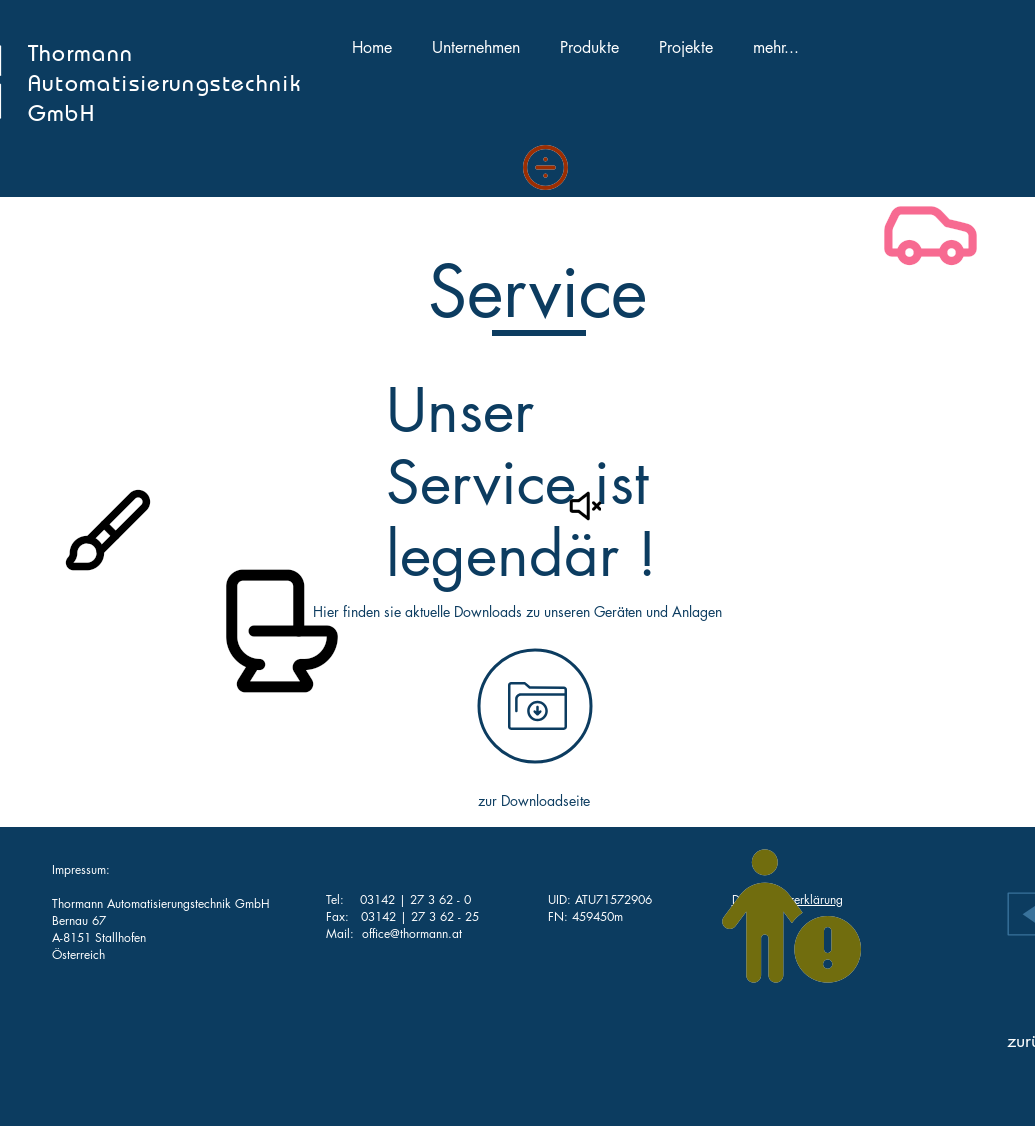 The height and width of the screenshot is (1126, 1035). I want to click on locate nearby restroom facilities, so click(282, 631).